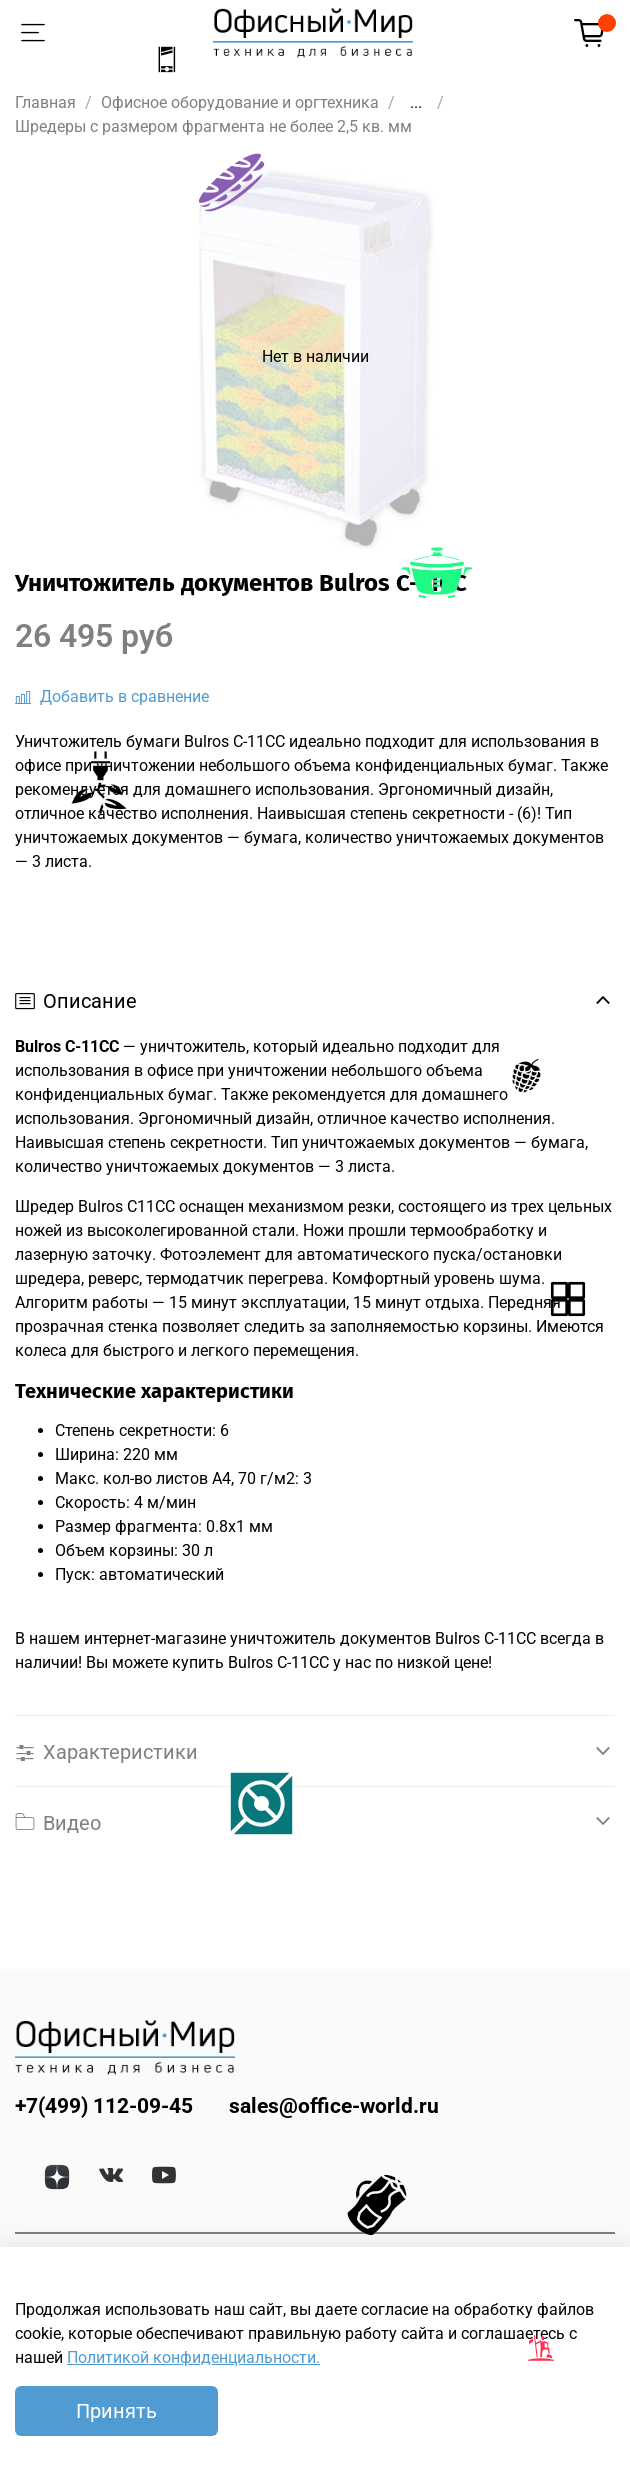 This screenshot has height=2486, width=630. Describe the element at coordinates (526, 1075) in the screenshot. I see `indicates raspberry flavor or ingredient` at that location.